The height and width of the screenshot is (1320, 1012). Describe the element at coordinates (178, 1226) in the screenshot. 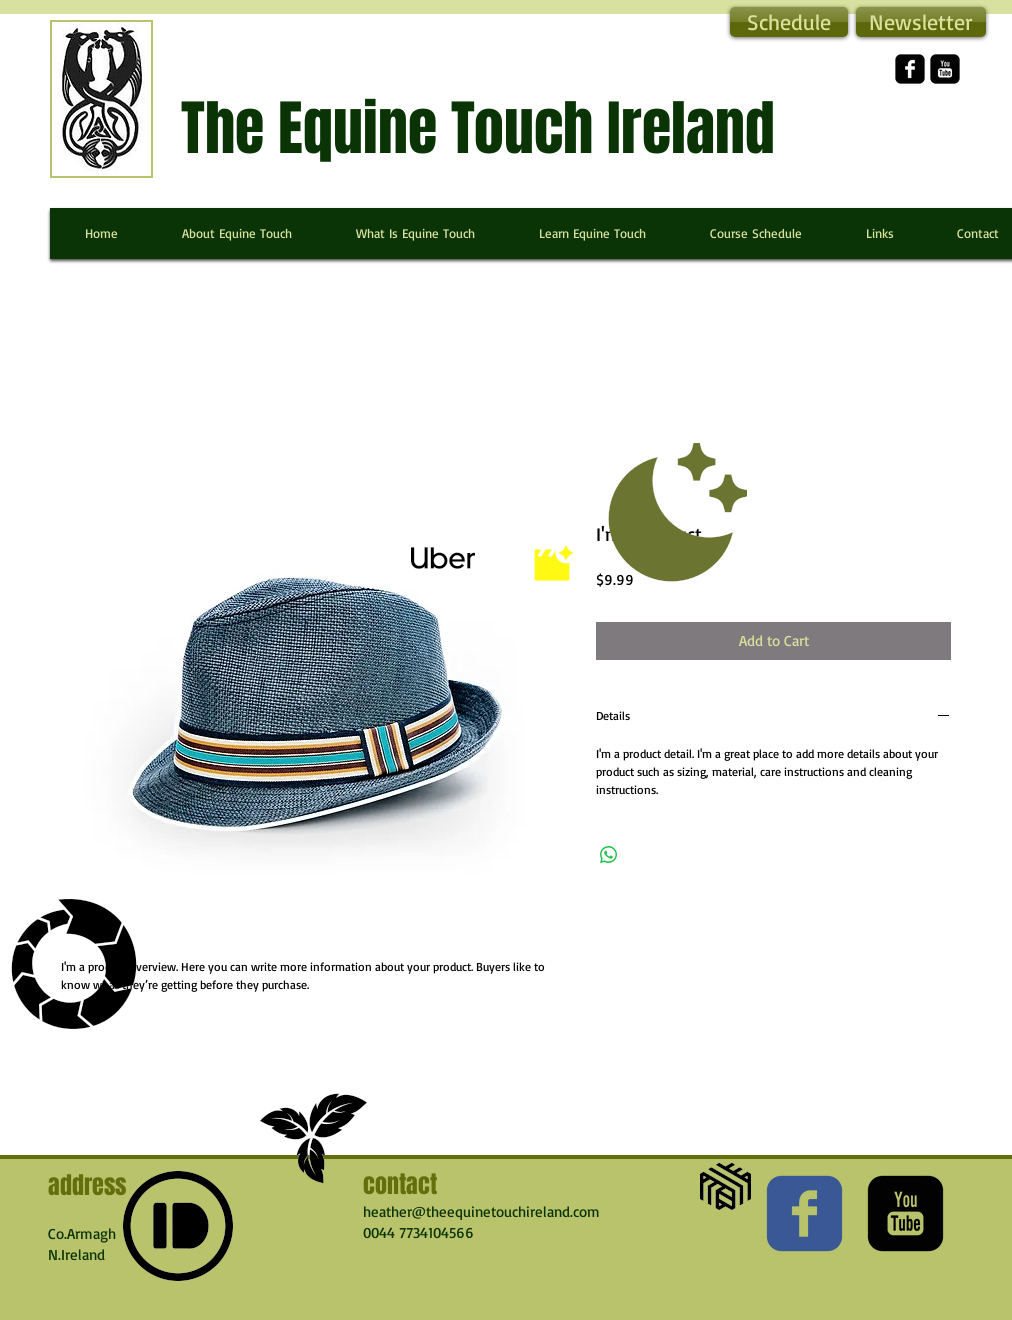

I see `open pushbullet app` at that location.